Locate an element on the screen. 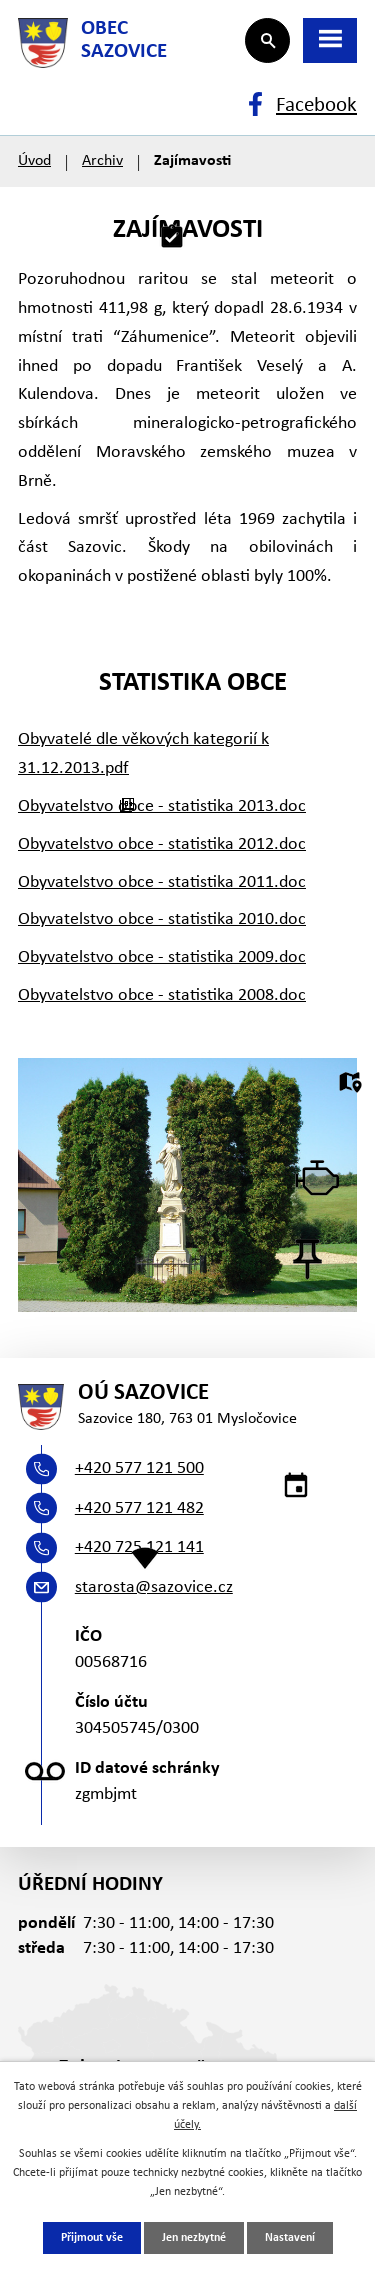 The width and height of the screenshot is (375, 2269). indicates full wifi signal strength is located at coordinates (145, 1558).